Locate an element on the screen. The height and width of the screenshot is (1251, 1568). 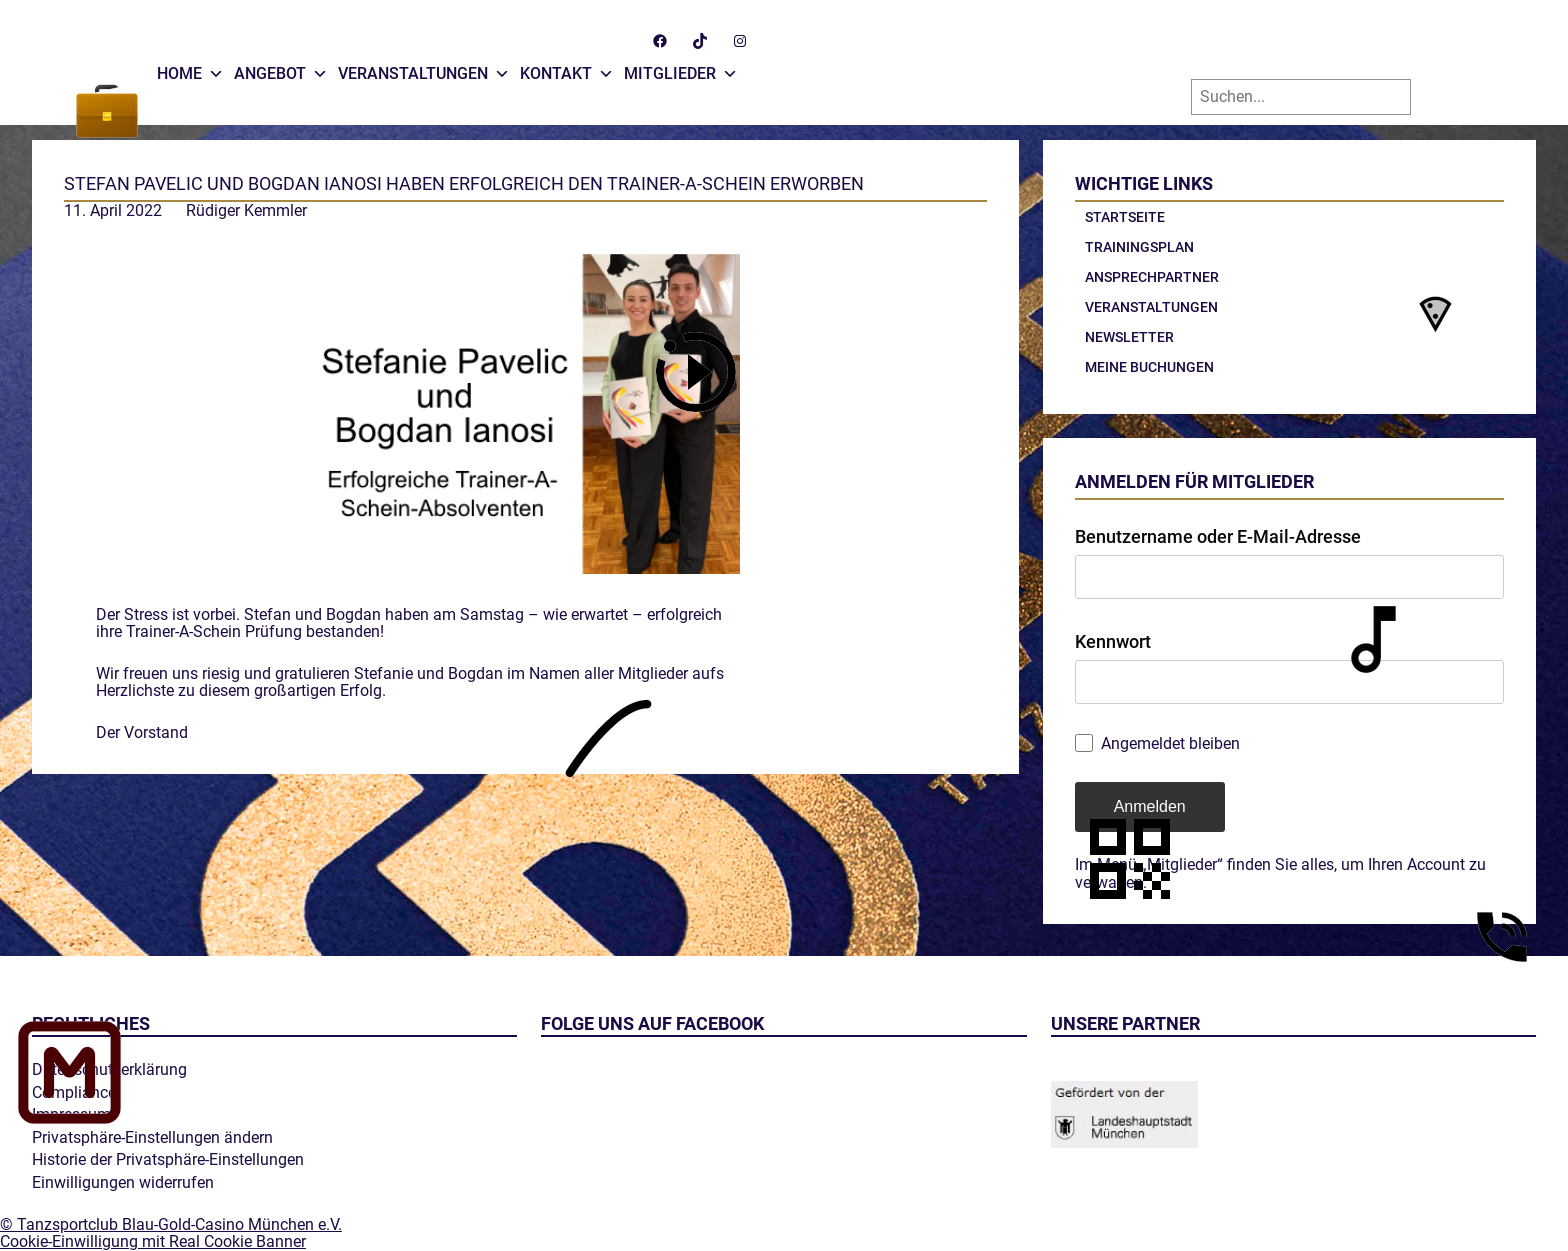
toggle medium size or format option is located at coordinates (69, 1072).